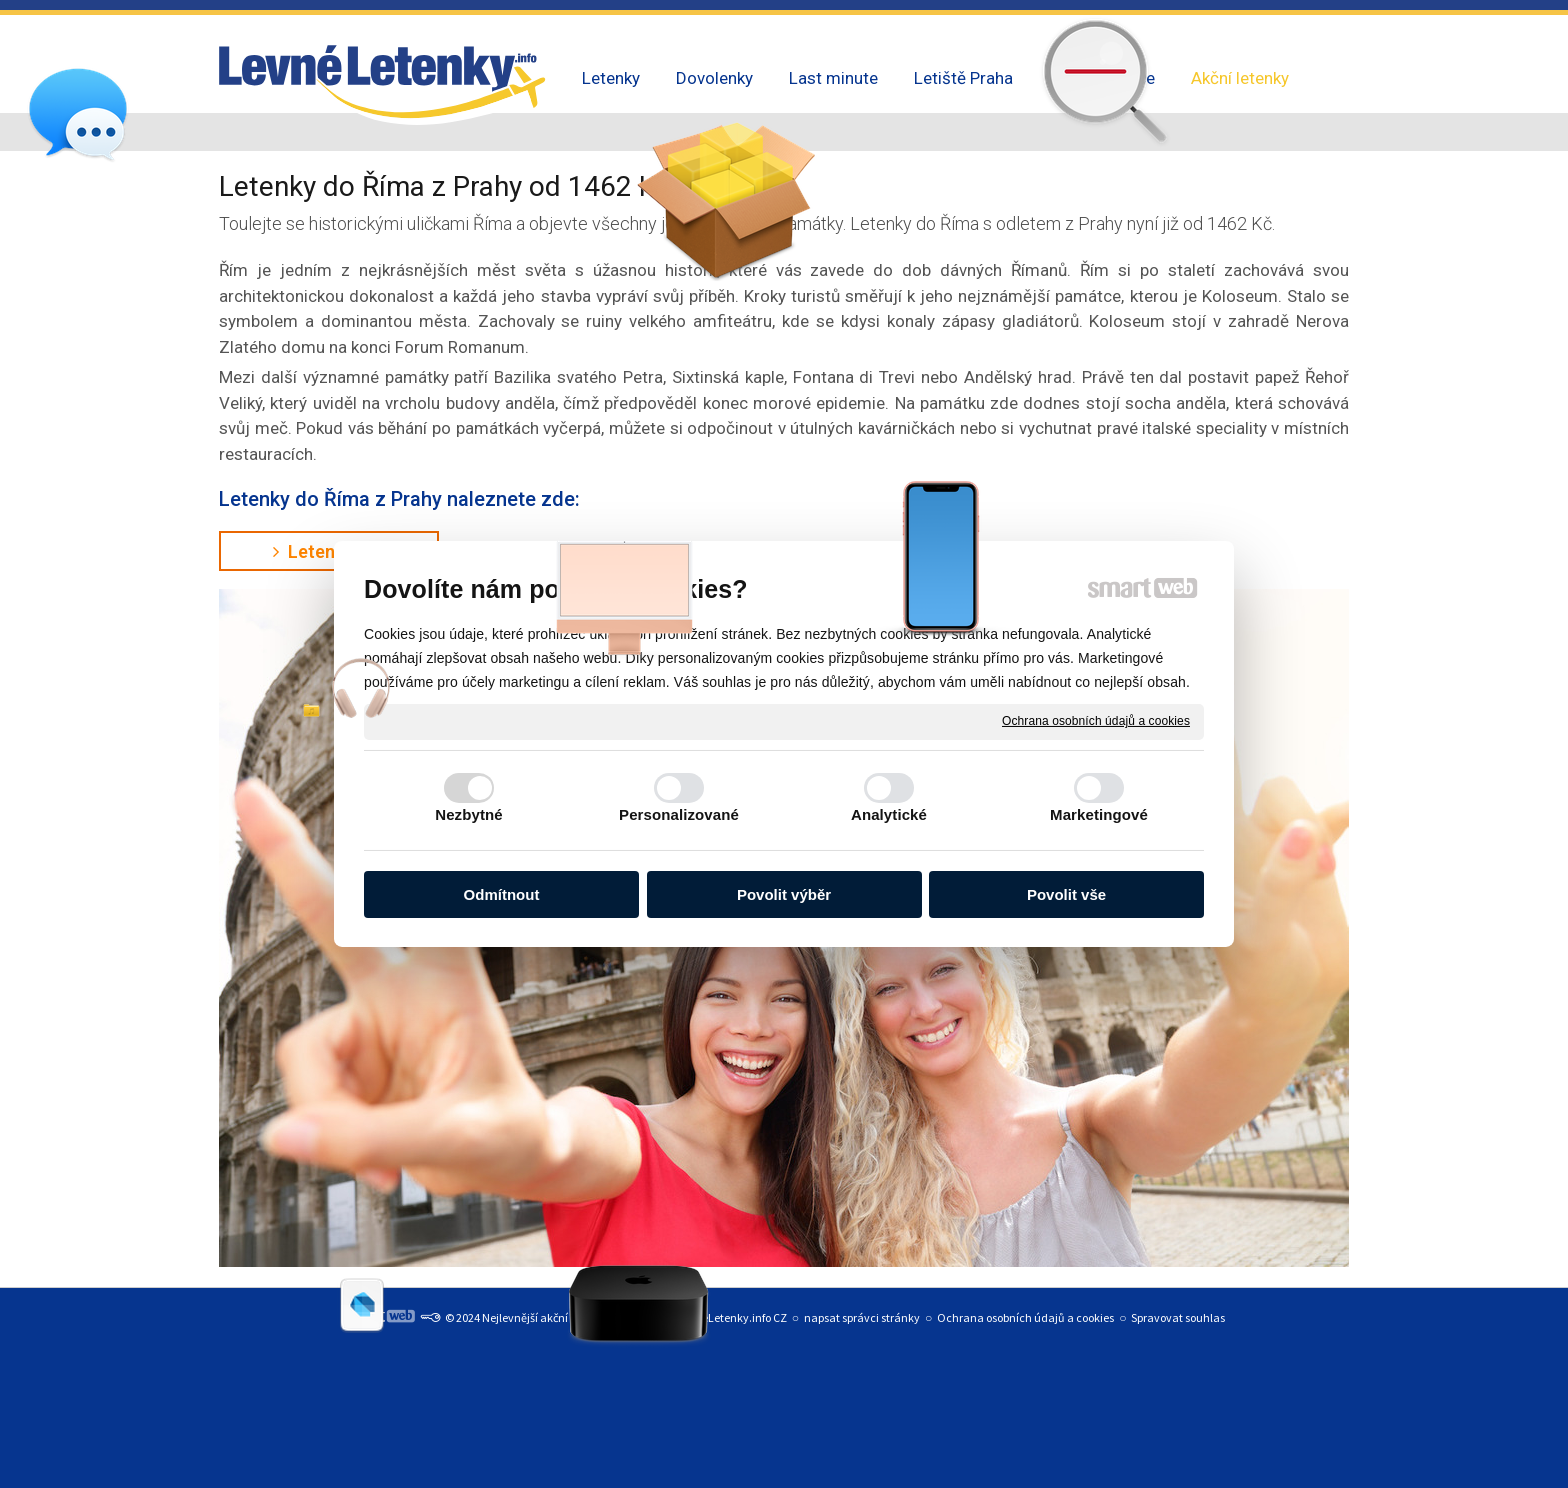 The image size is (1568, 1488). What do you see at coordinates (1104, 80) in the screenshot?
I see `zoom out to see more content` at bounding box center [1104, 80].